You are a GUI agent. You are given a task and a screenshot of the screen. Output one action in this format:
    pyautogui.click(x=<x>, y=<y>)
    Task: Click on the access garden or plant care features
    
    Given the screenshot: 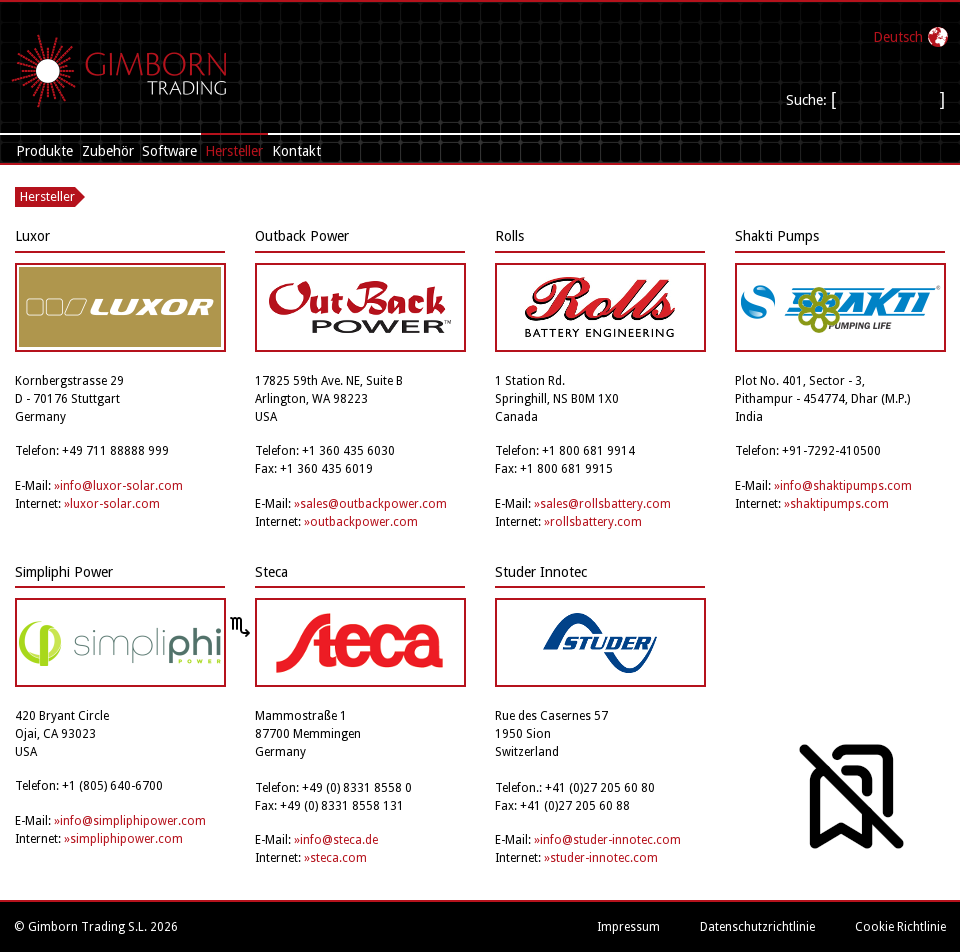 What is the action you would take?
    pyautogui.click(x=819, y=310)
    